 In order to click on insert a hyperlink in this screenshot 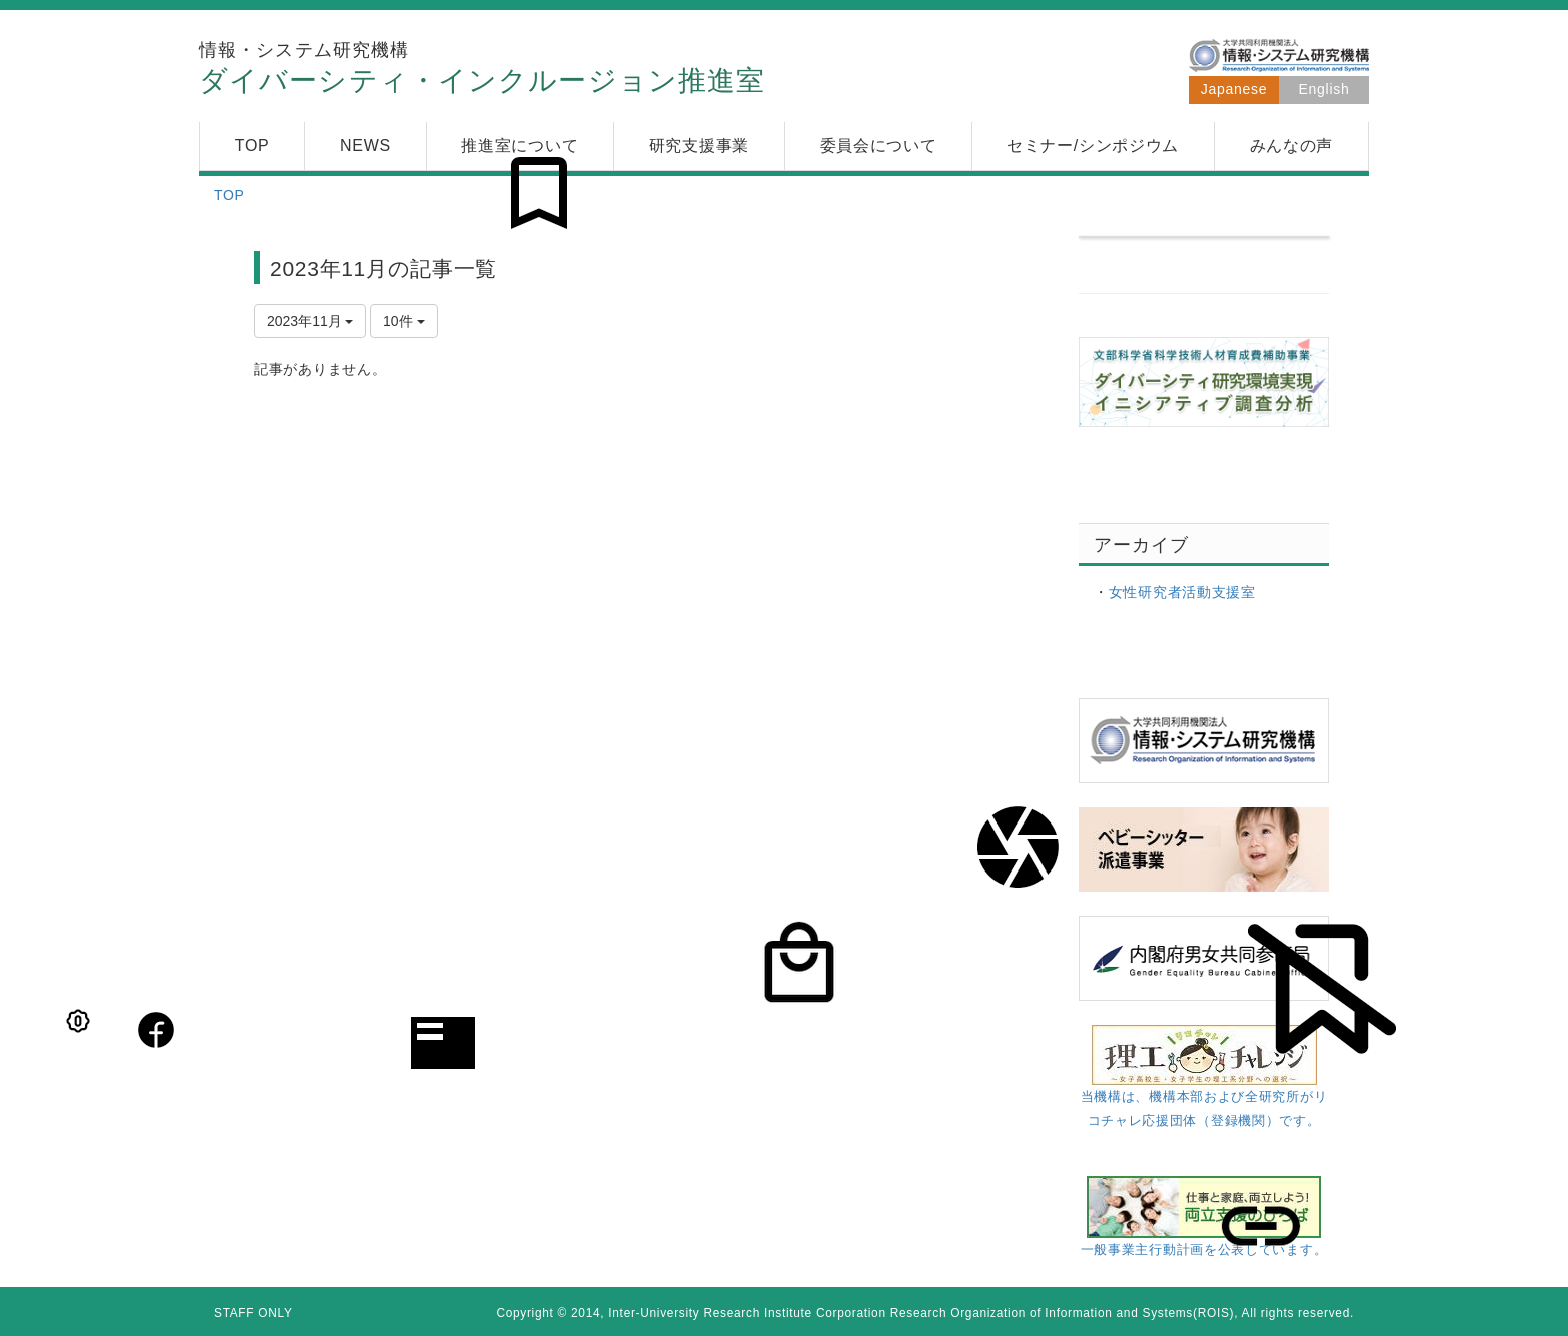, I will do `click(1261, 1226)`.